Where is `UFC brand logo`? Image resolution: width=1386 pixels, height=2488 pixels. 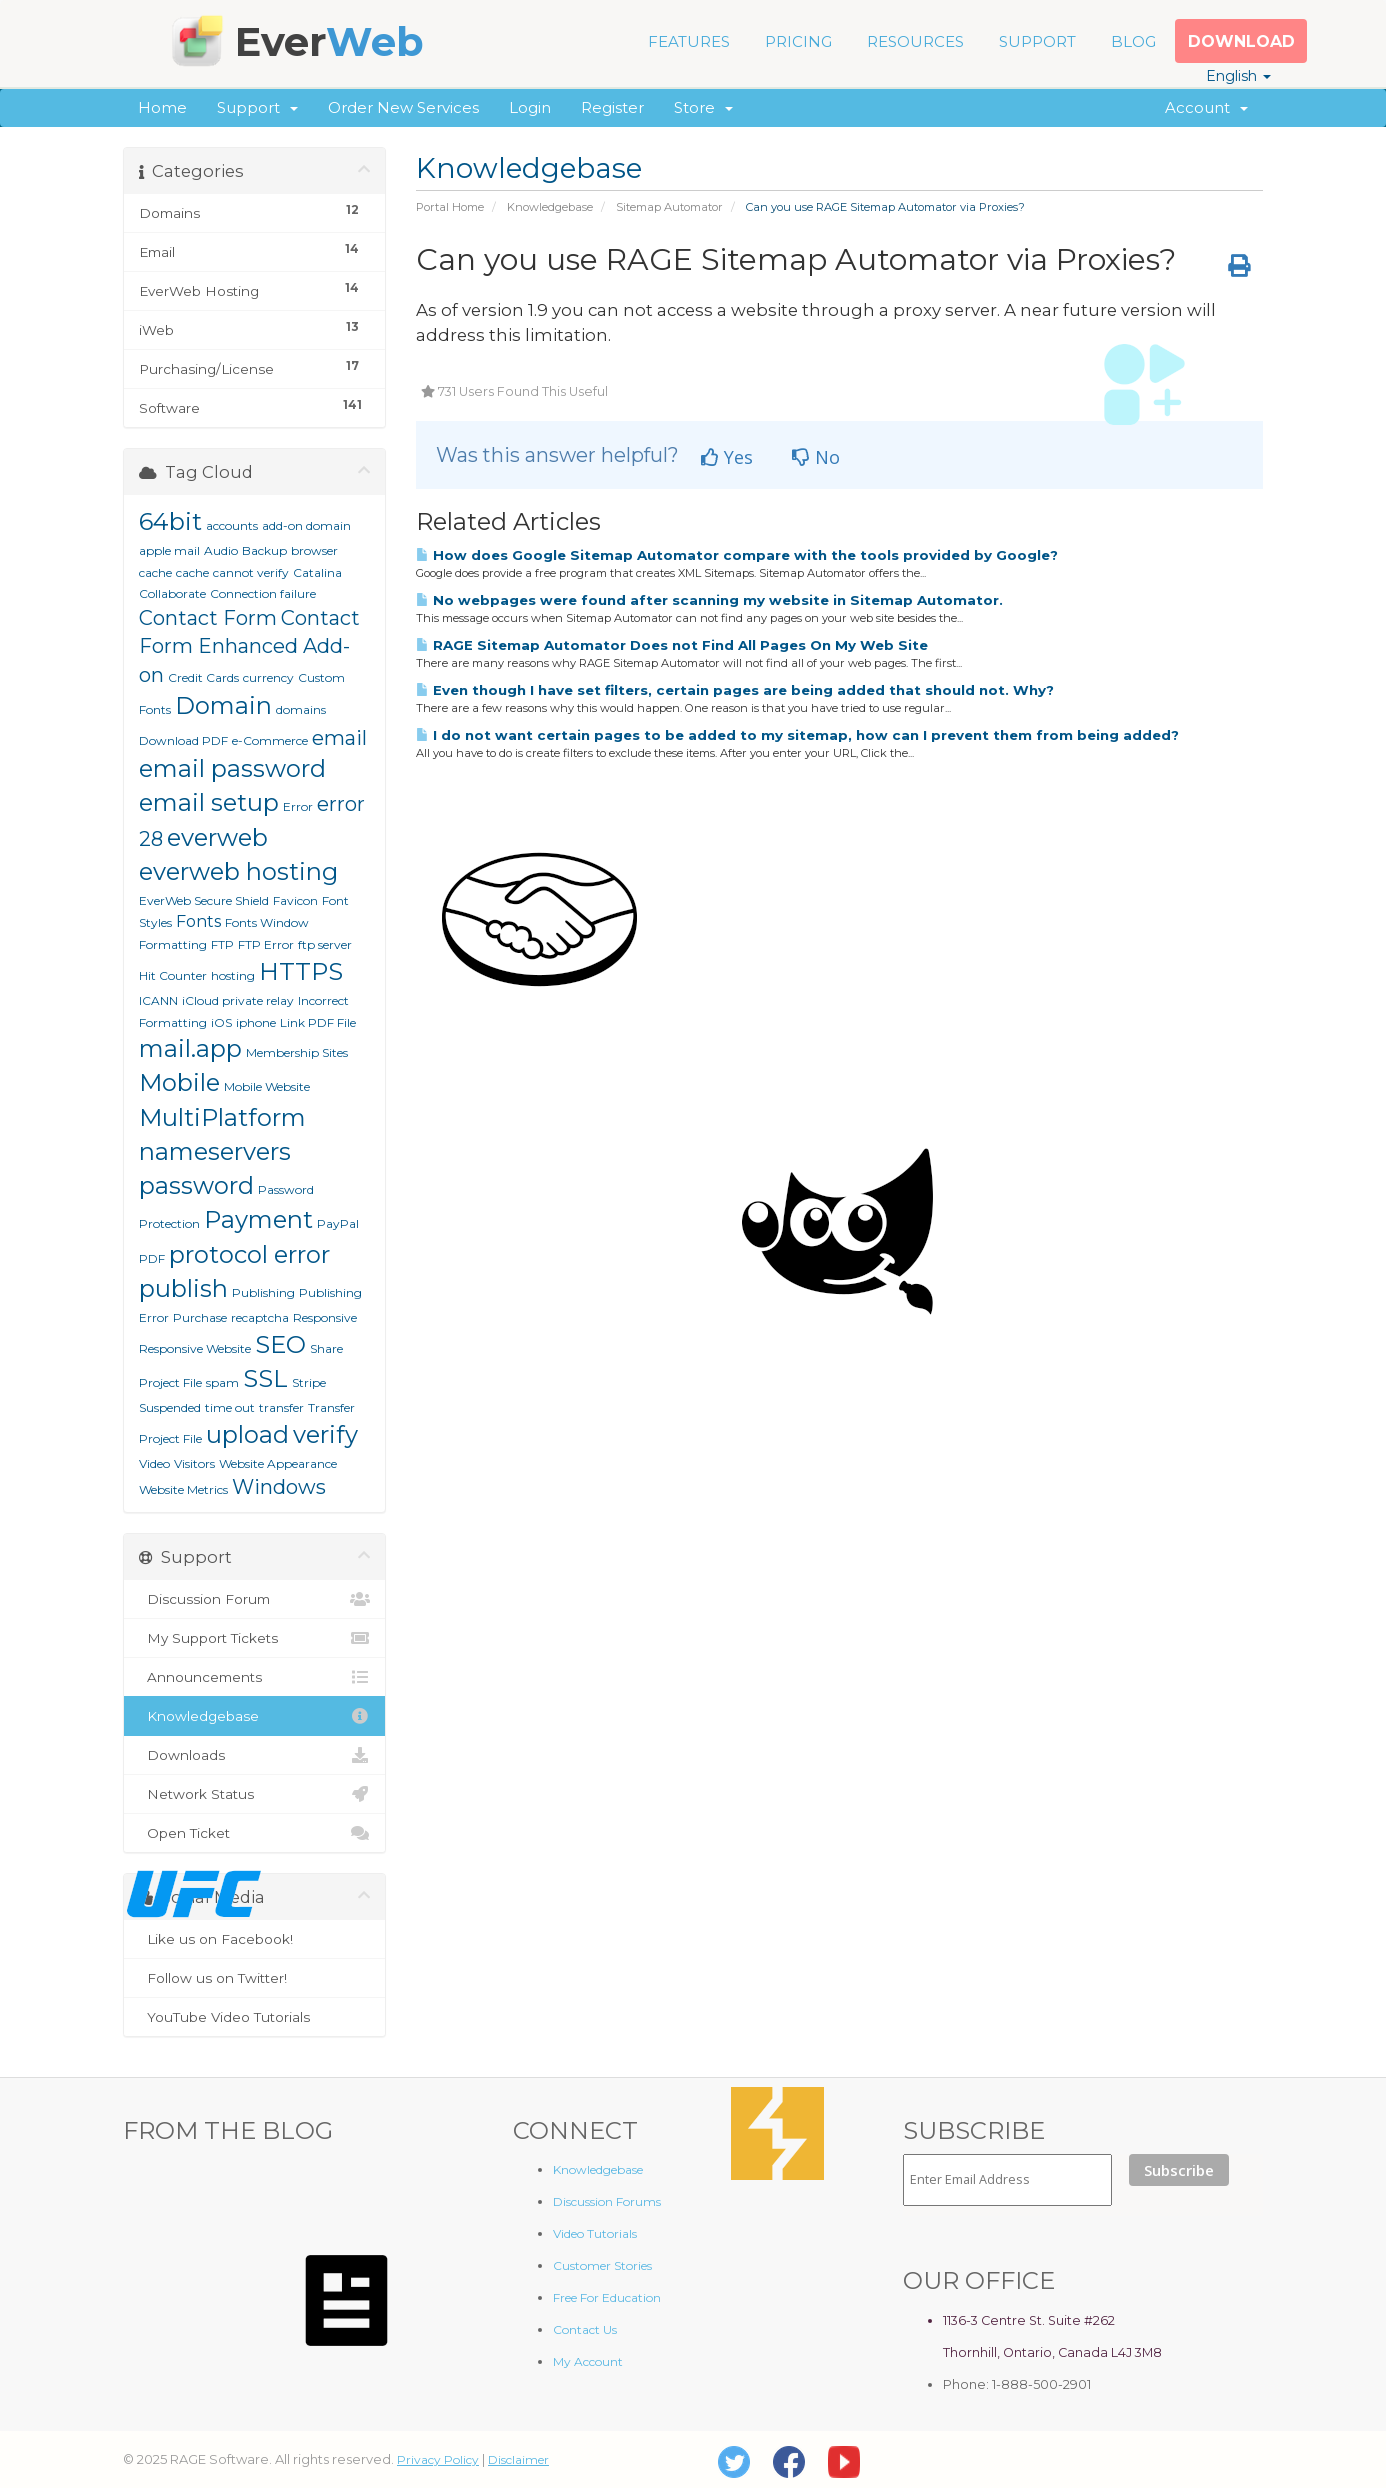 UFC brand logo is located at coordinates (194, 1894).